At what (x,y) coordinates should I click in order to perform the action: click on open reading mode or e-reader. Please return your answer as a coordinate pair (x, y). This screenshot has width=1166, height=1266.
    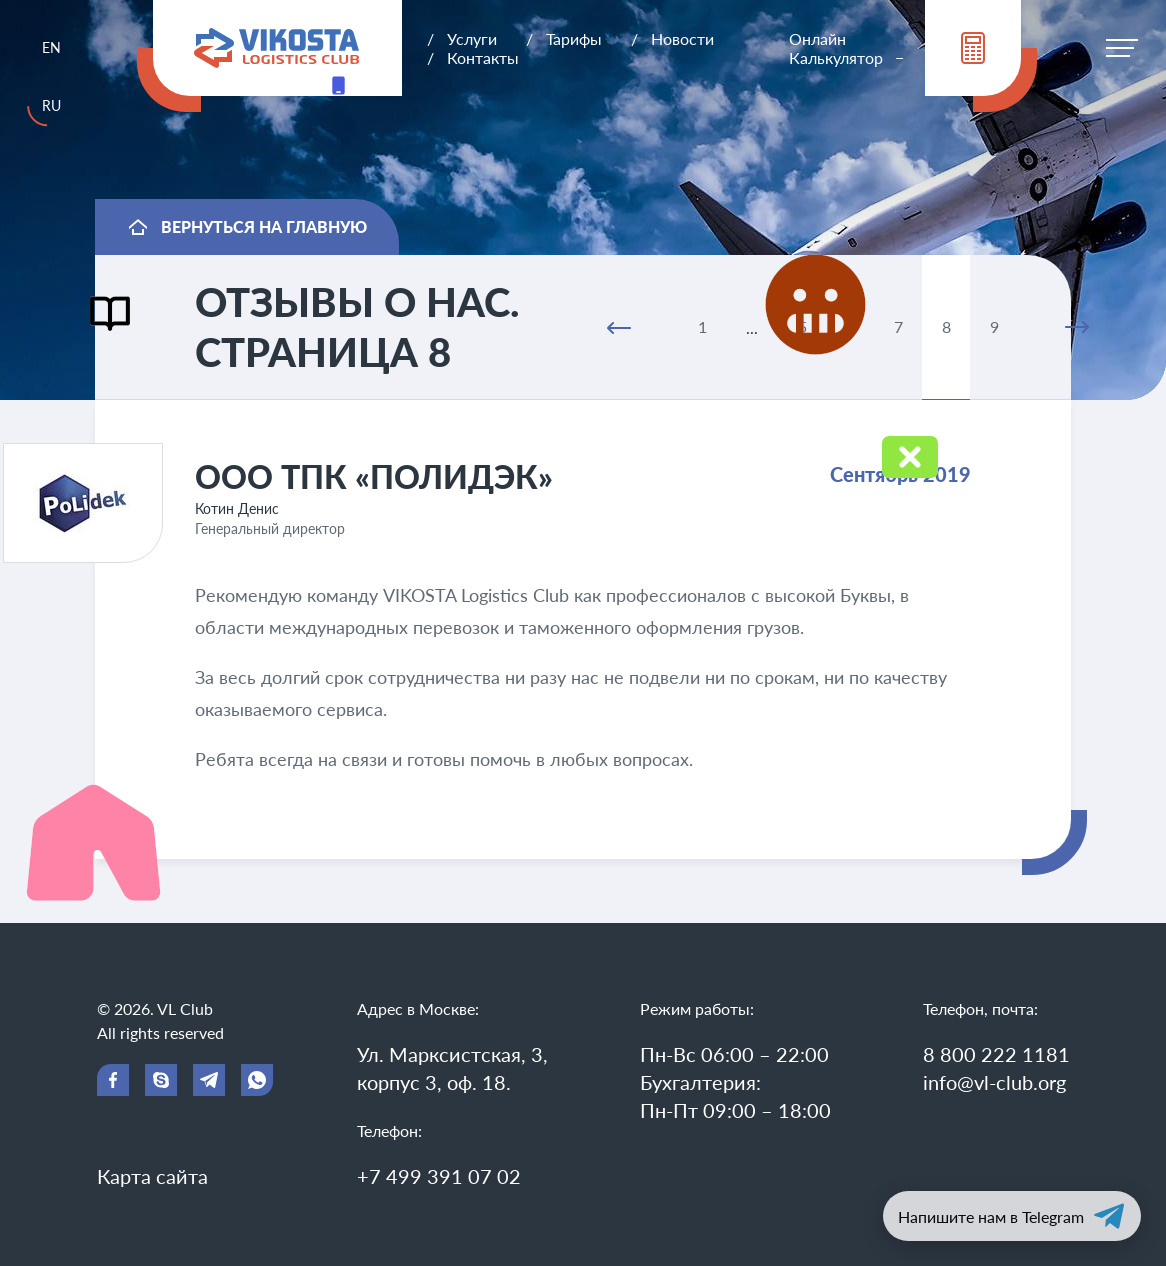
    Looking at the image, I should click on (110, 311).